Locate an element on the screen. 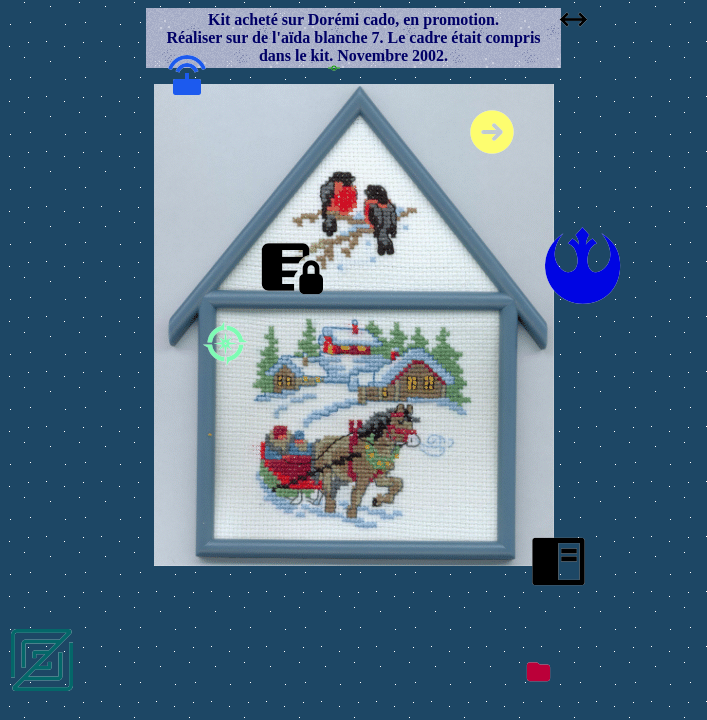 This screenshot has height=720, width=707. access router or network settings is located at coordinates (187, 75).